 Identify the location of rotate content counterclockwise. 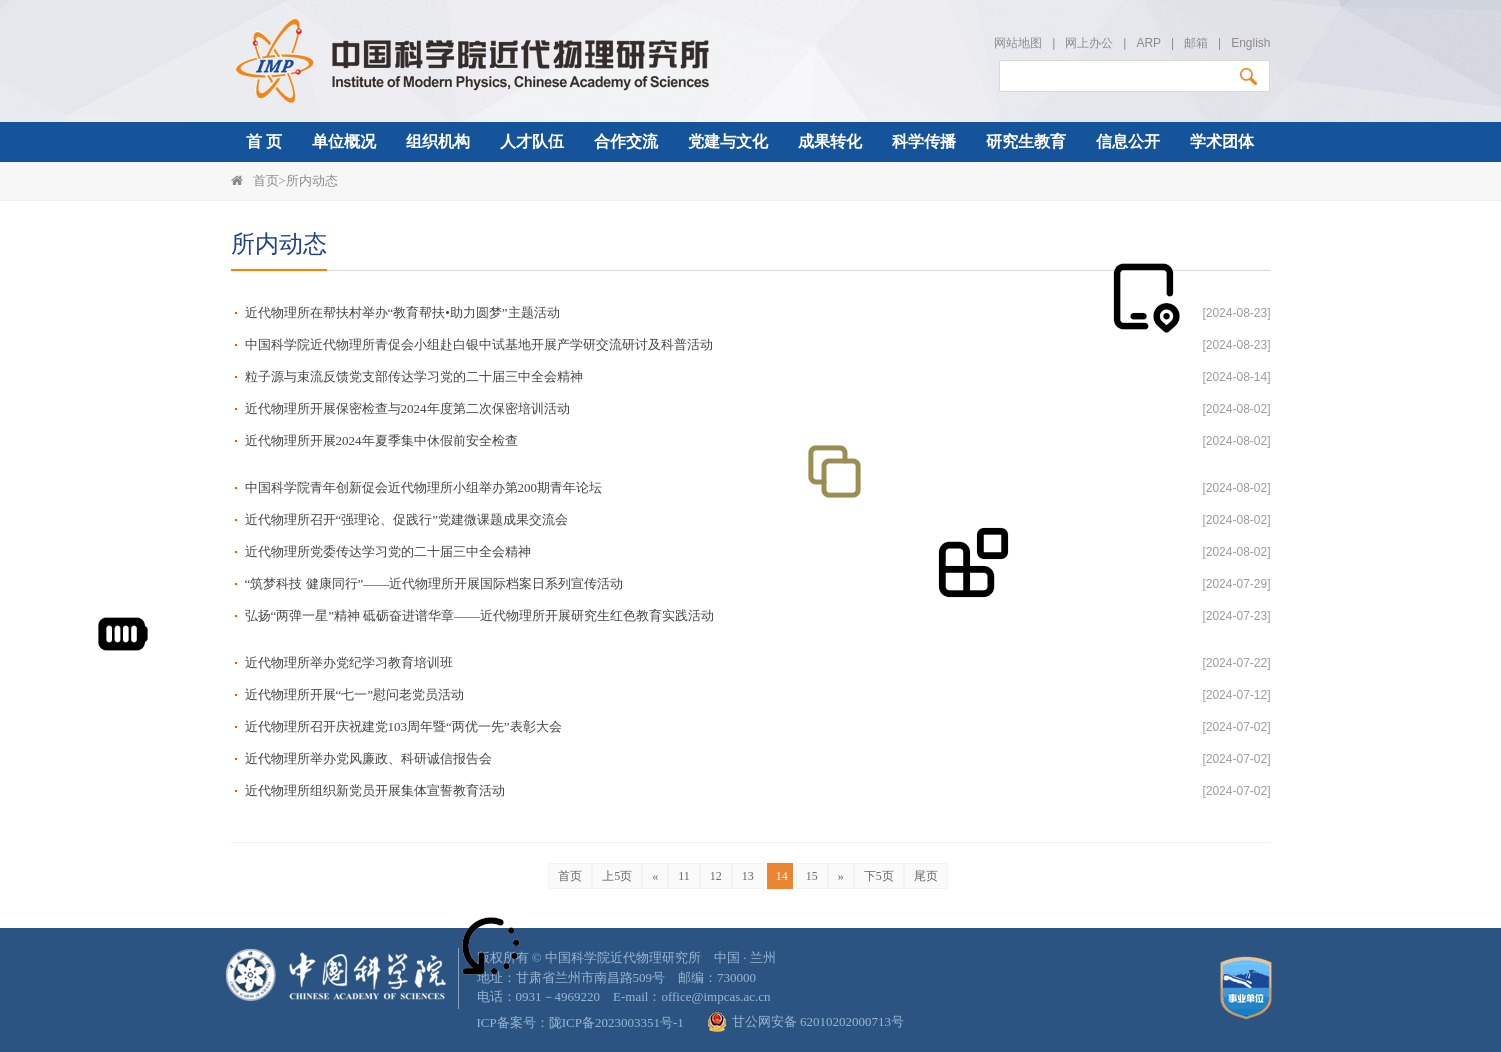
(491, 946).